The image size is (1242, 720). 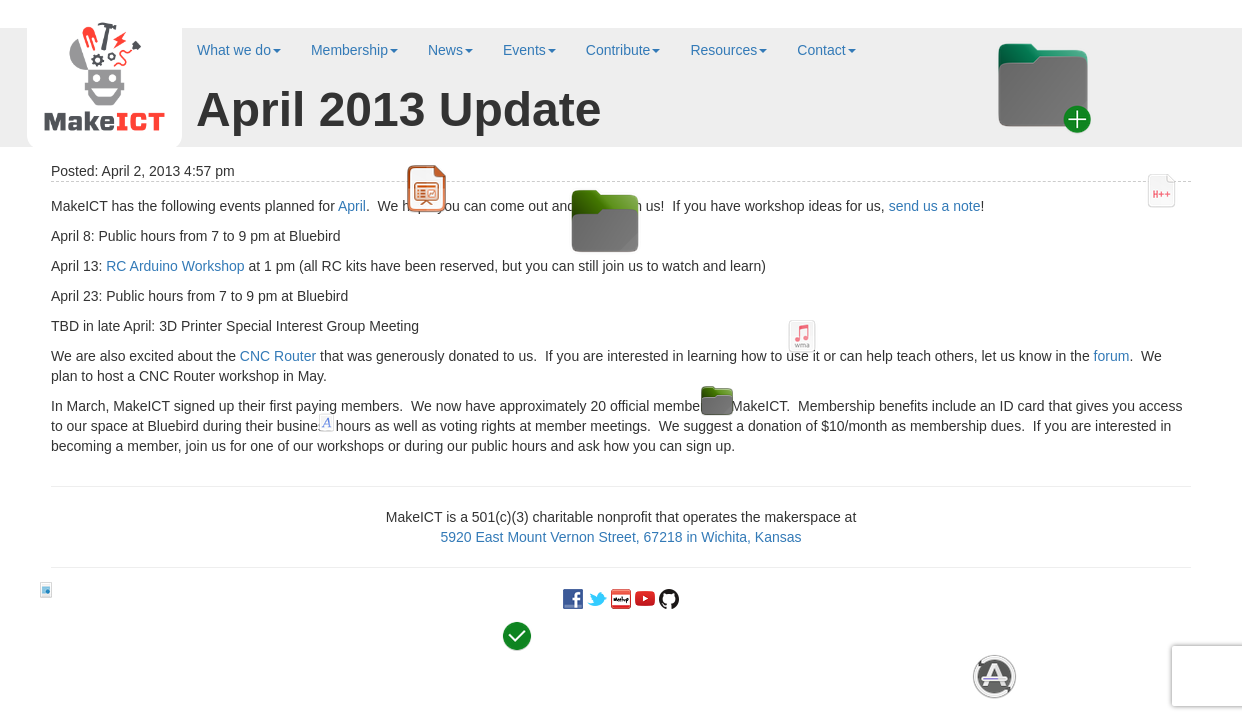 What do you see at coordinates (1043, 85) in the screenshot?
I see `create a new folder` at bounding box center [1043, 85].